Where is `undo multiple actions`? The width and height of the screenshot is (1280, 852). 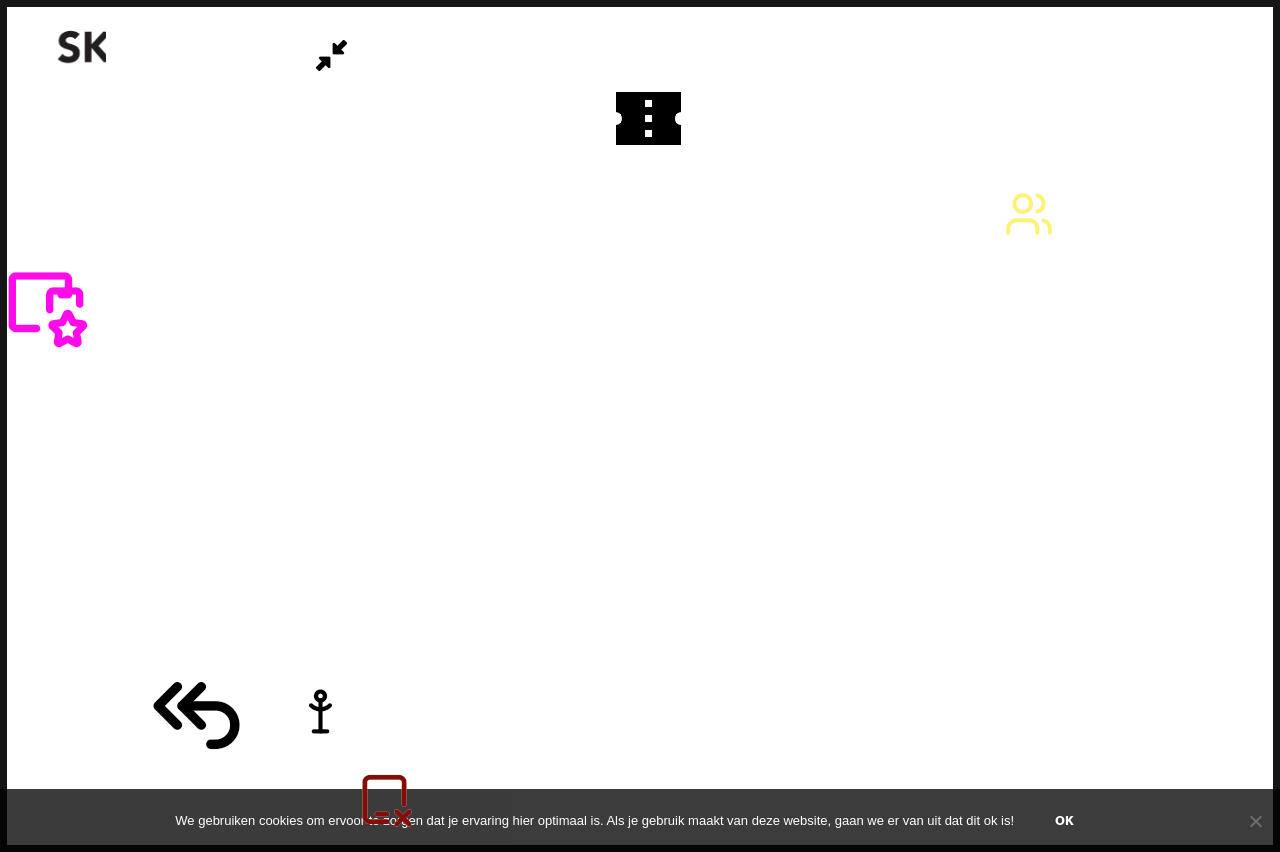
undo multiple actions is located at coordinates (196, 715).